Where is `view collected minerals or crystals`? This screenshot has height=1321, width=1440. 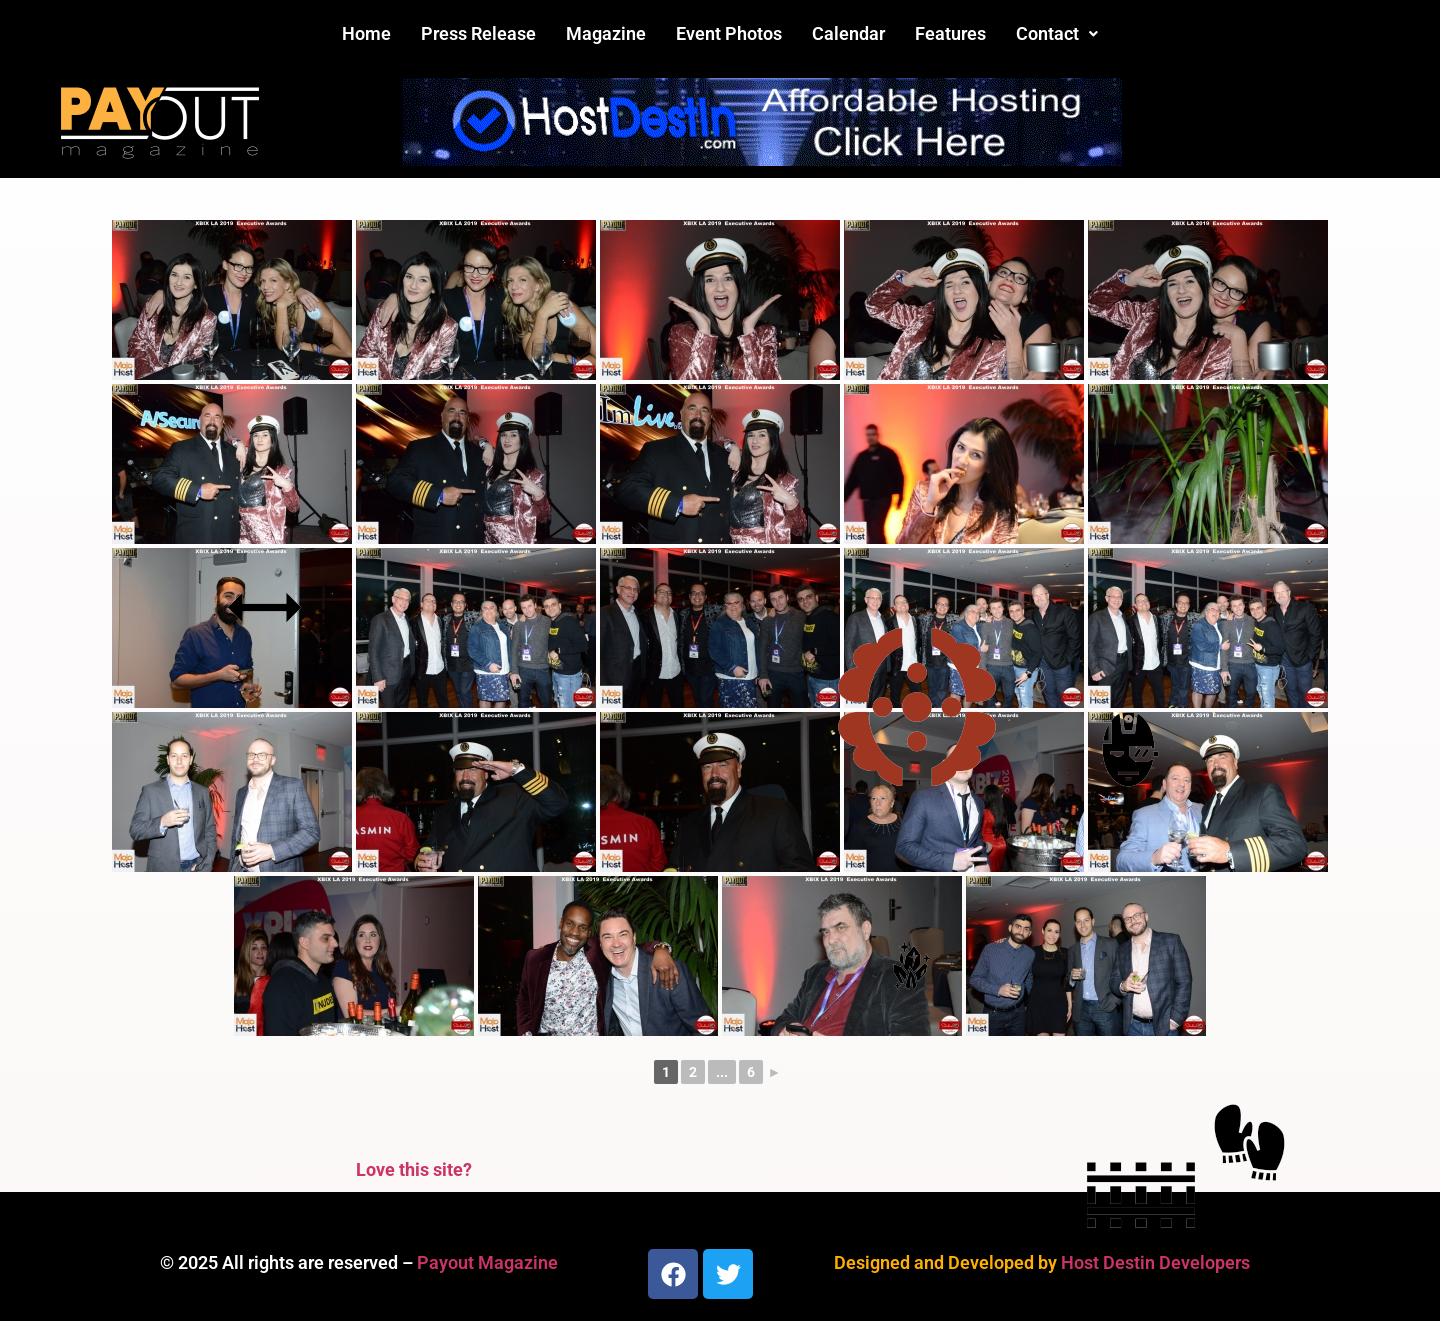
view collected minerals or crystals is located at coordinates (912, 965).